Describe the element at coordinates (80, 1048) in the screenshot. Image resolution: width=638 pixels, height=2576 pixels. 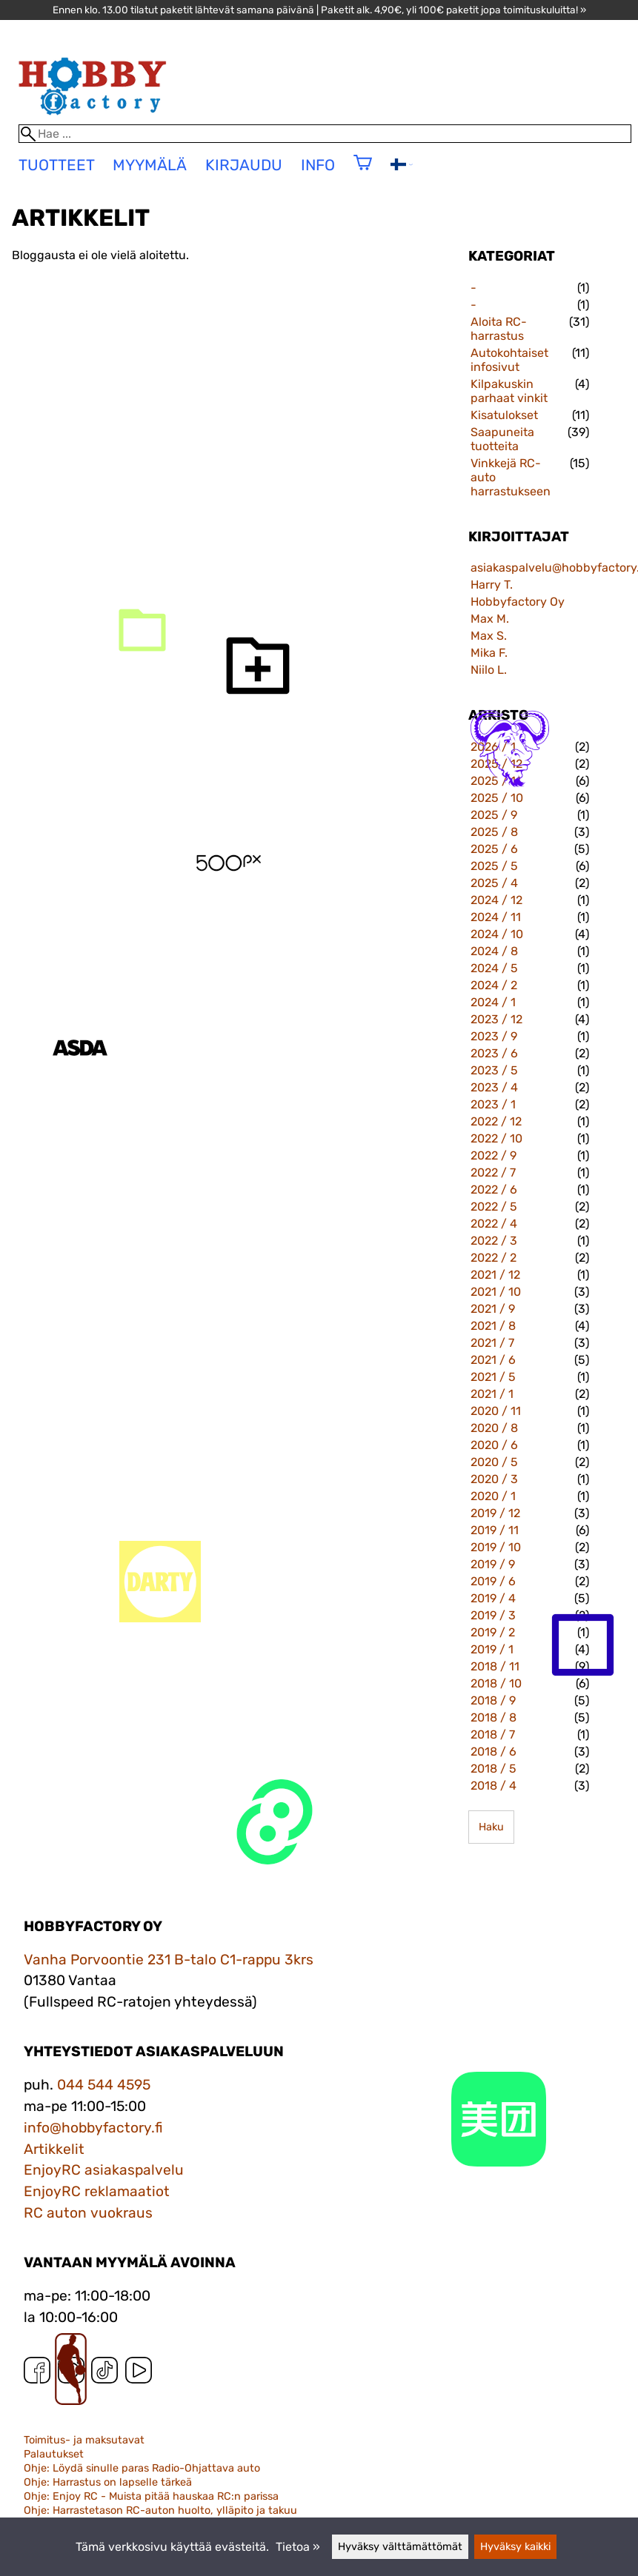
I see `Asda brand logo` at that location.